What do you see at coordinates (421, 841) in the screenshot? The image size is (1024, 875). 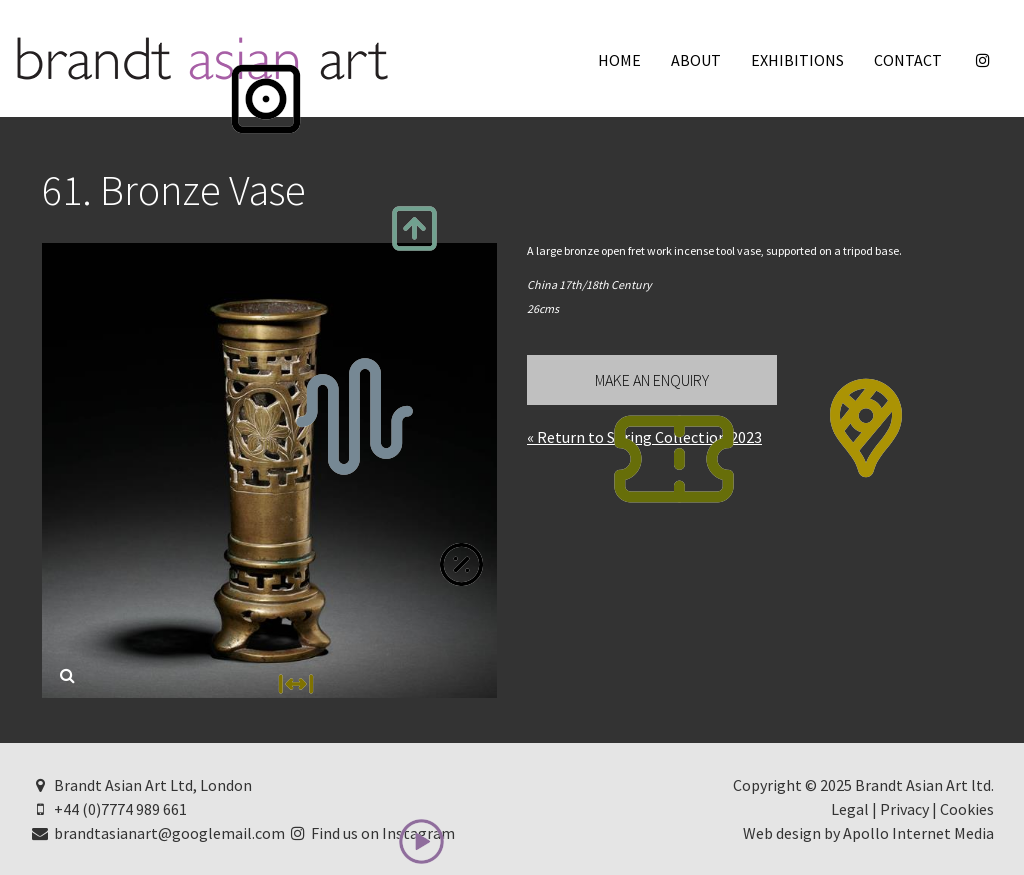 I see `play media or video content` at bounding box center [421, 841].